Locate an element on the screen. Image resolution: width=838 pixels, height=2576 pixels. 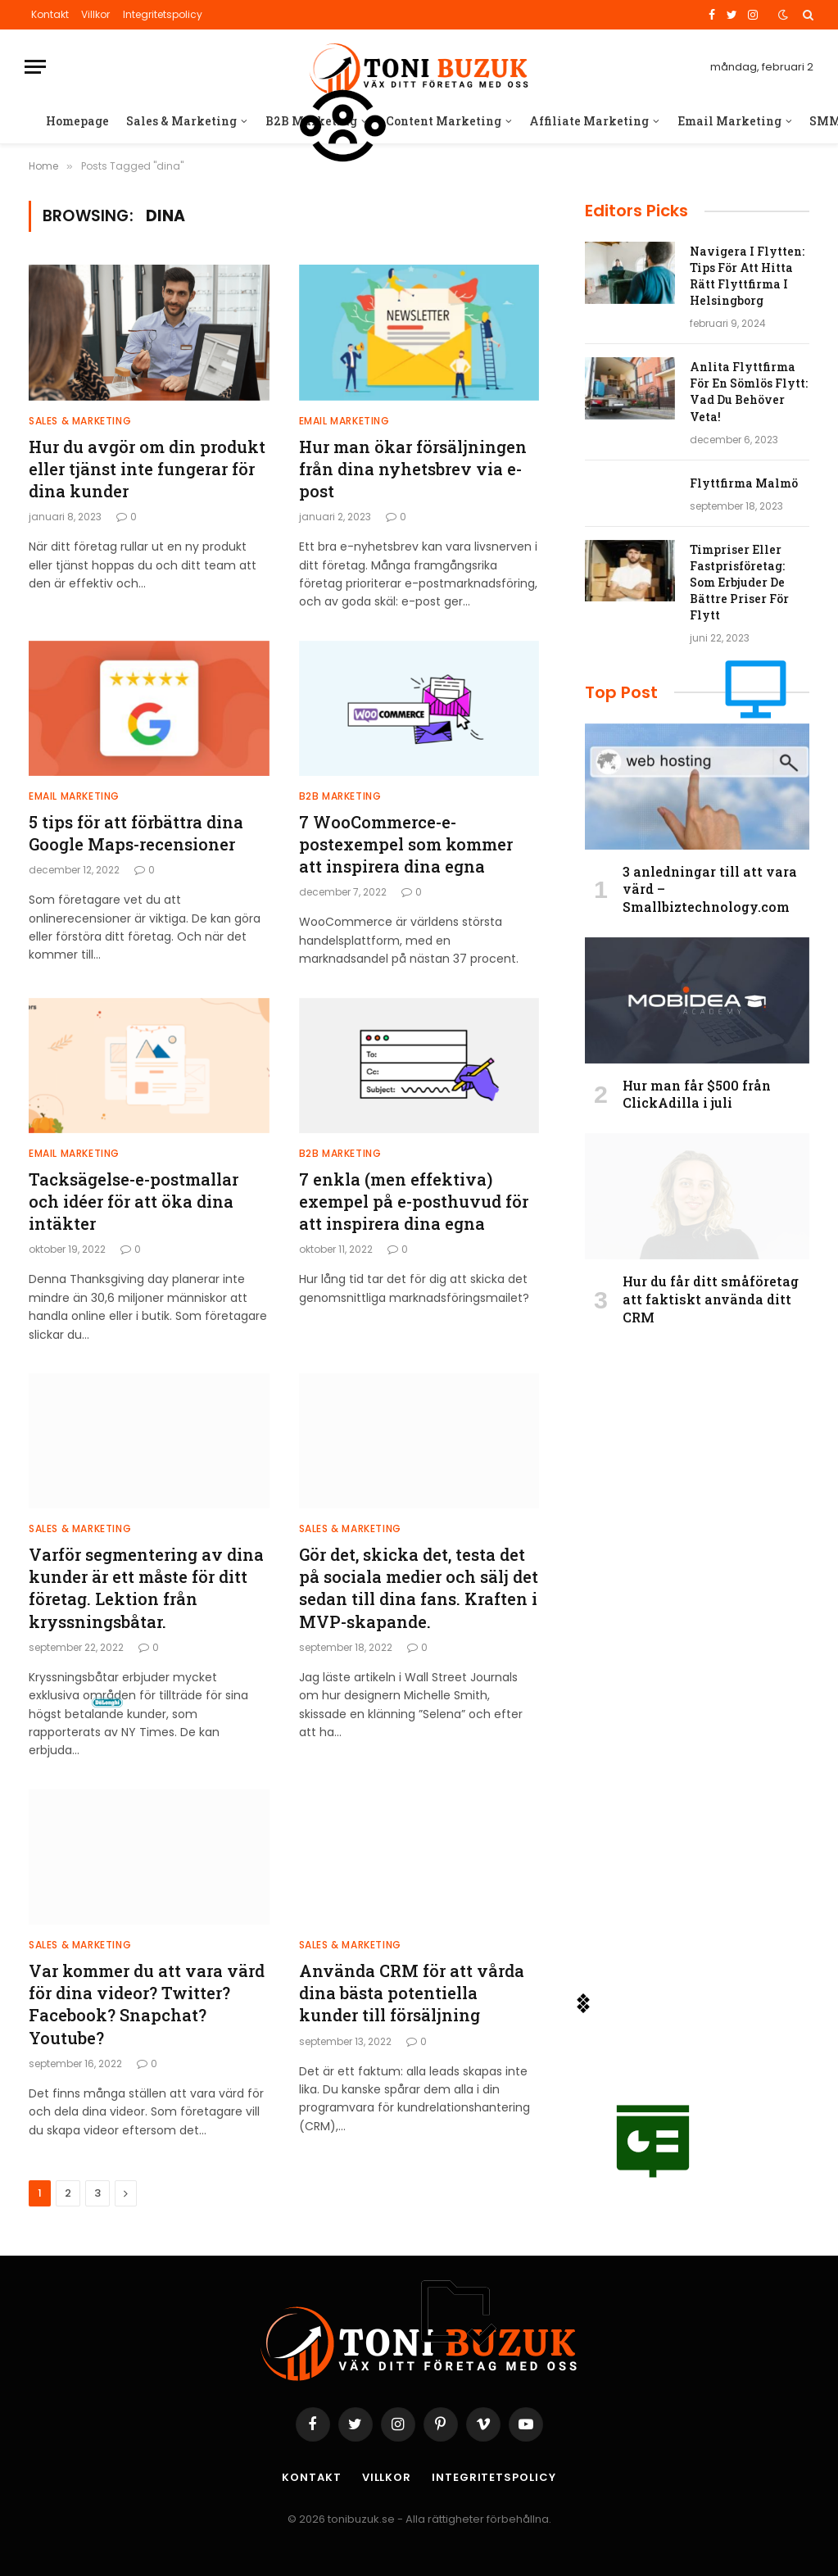
open the Setapp app subscription service is located at coordinates (583, 2003).